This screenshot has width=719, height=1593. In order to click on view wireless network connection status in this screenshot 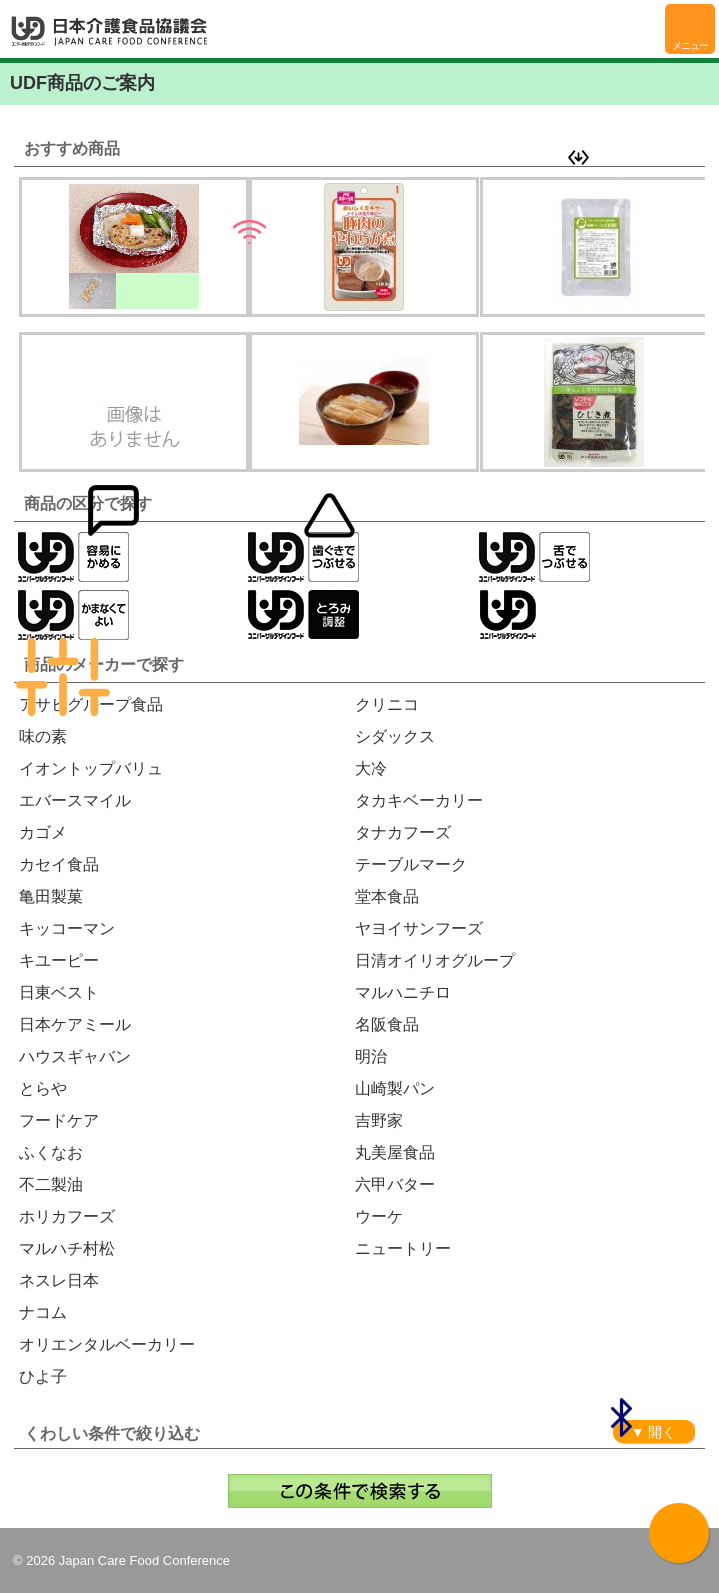, I will do `click(249, 231)`.